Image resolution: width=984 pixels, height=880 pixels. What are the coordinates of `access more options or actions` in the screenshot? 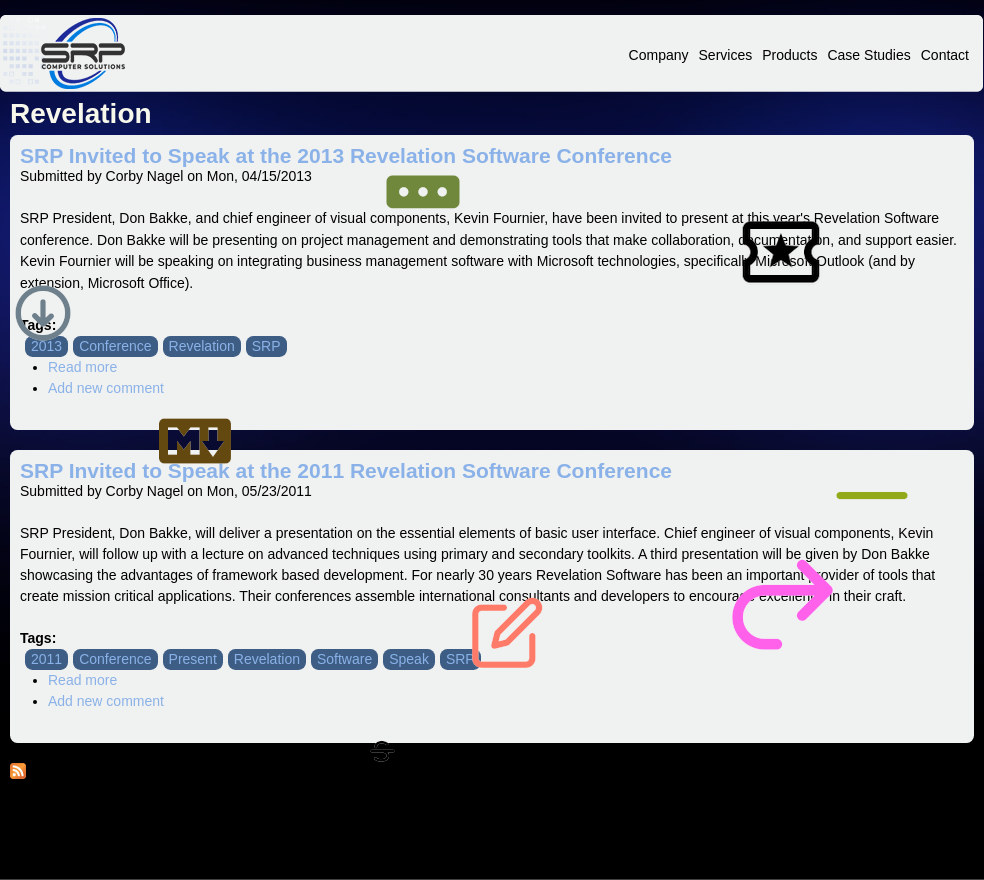 It's located at (423, 190).